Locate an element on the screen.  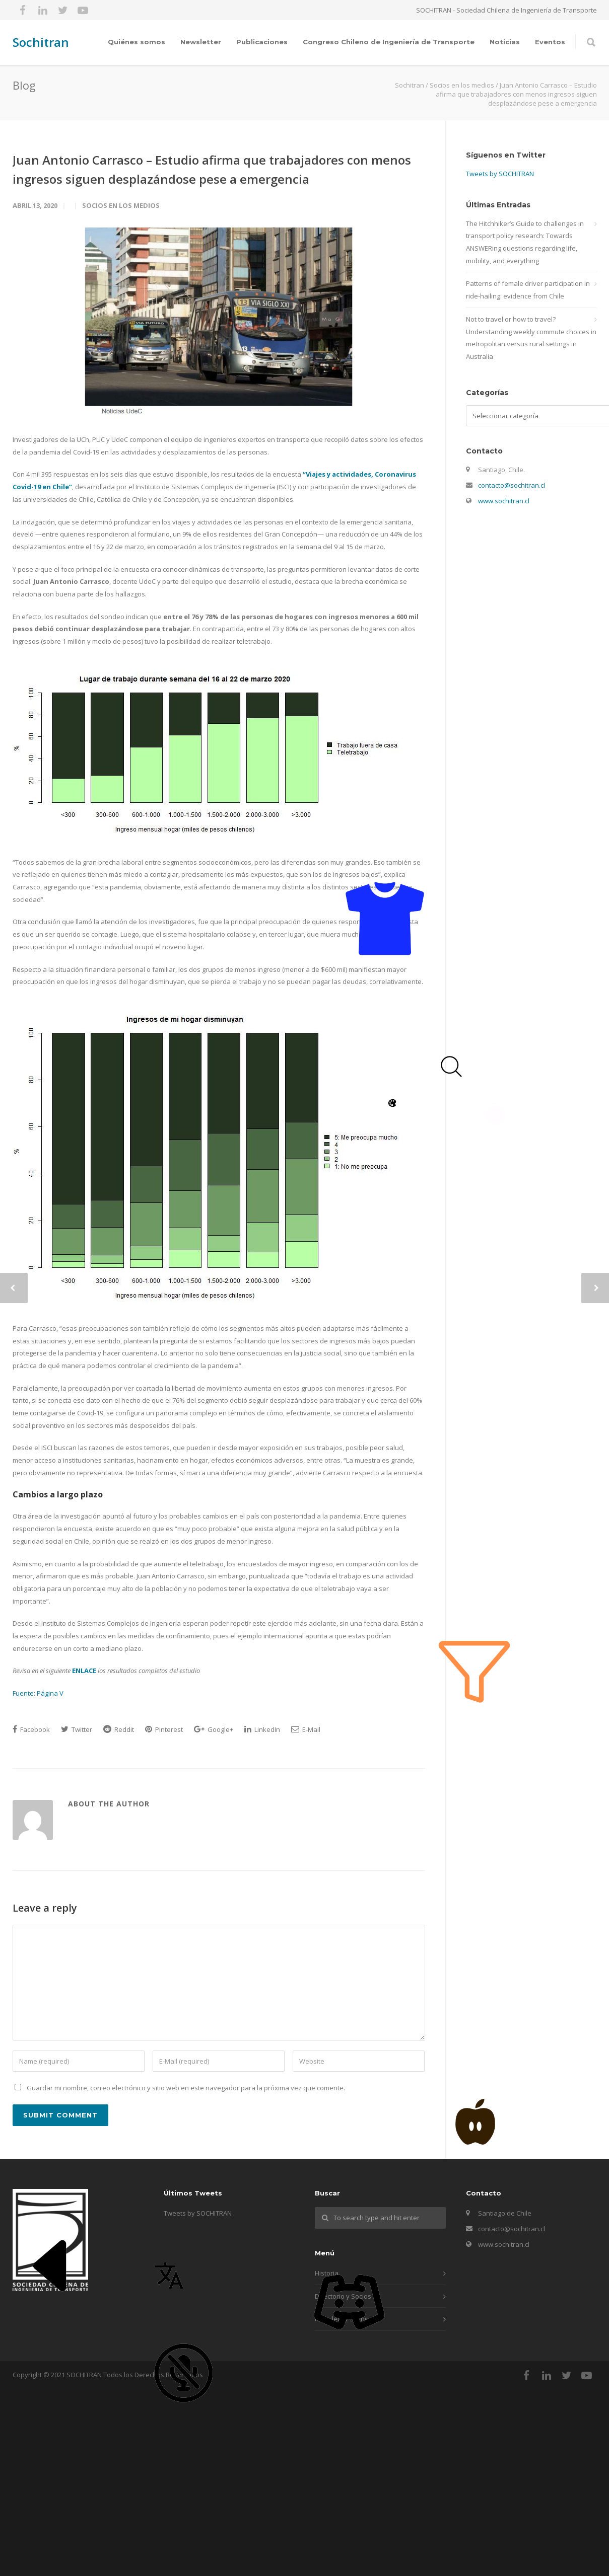
browse clothing or apparel items is located at coordinates (385, 919).